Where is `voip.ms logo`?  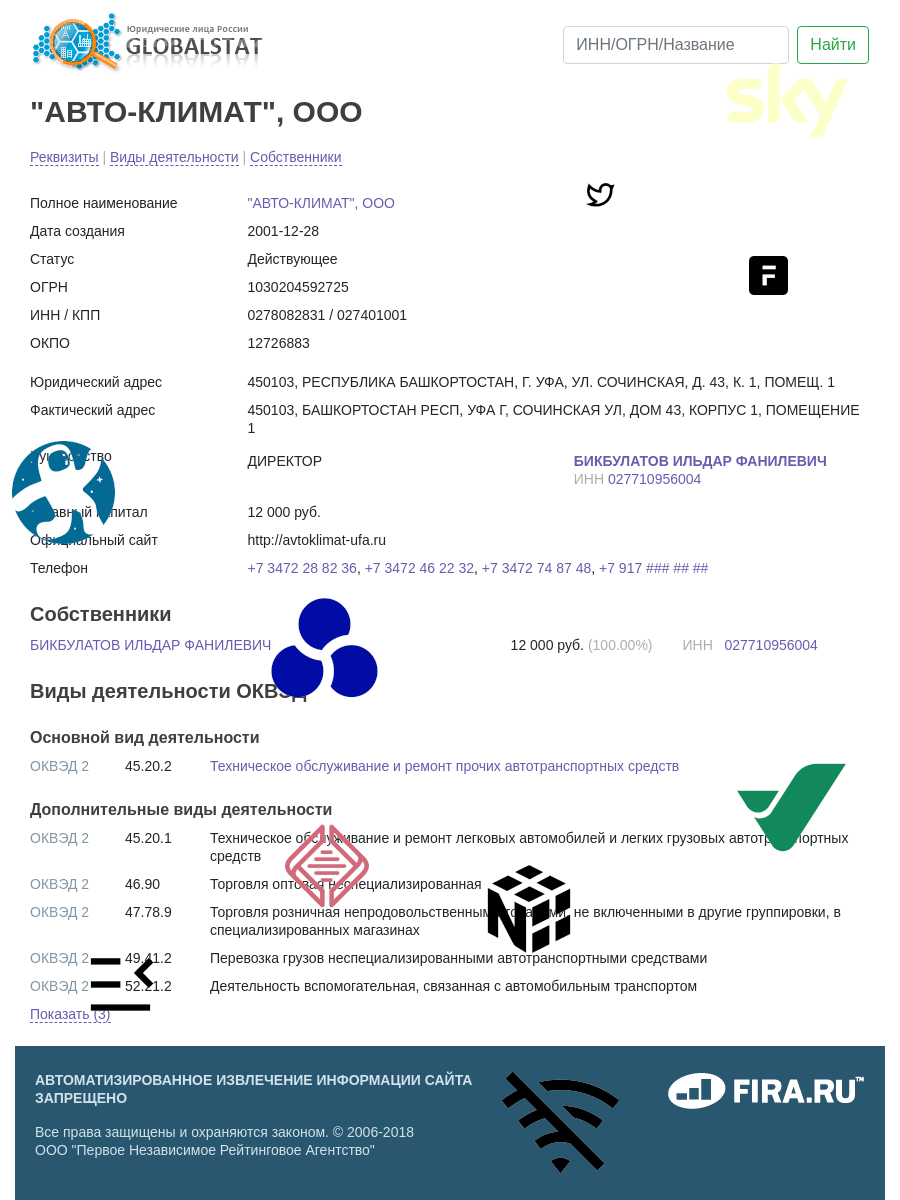 voip.ms logo is located at coordinates (791, 807).